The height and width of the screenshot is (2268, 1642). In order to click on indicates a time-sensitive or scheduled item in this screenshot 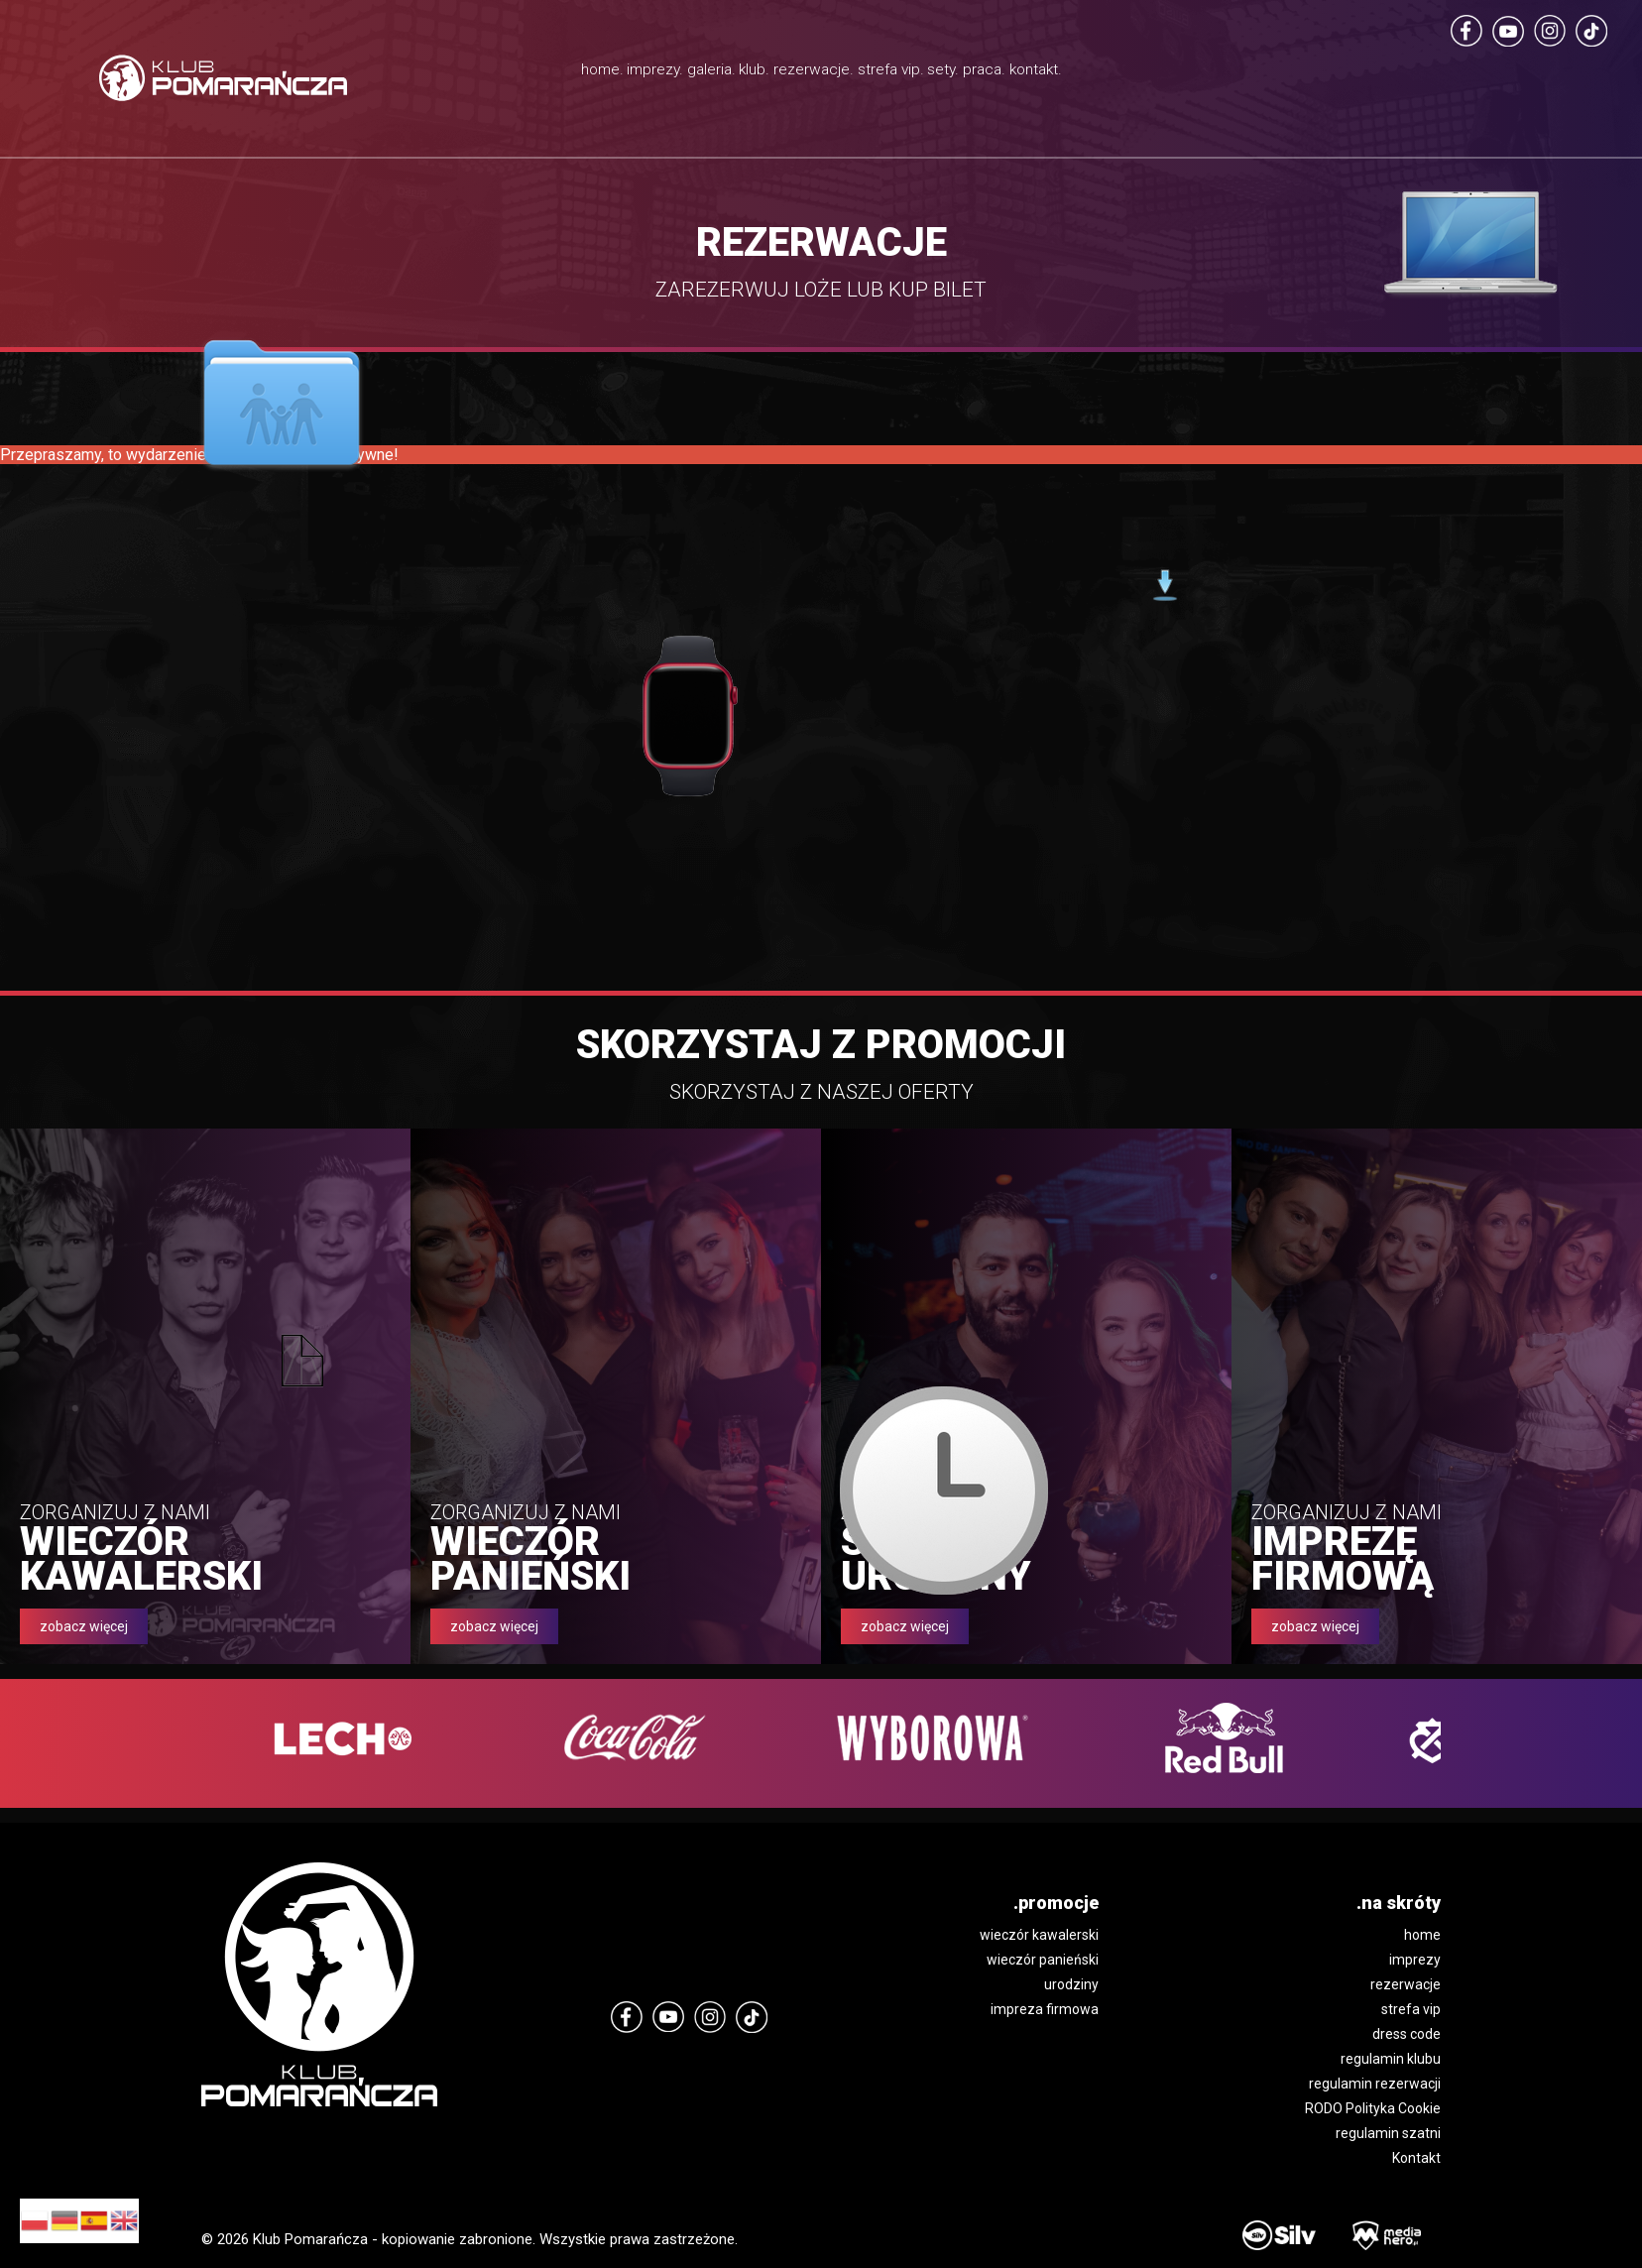, I will do `click(944, 1491)`.